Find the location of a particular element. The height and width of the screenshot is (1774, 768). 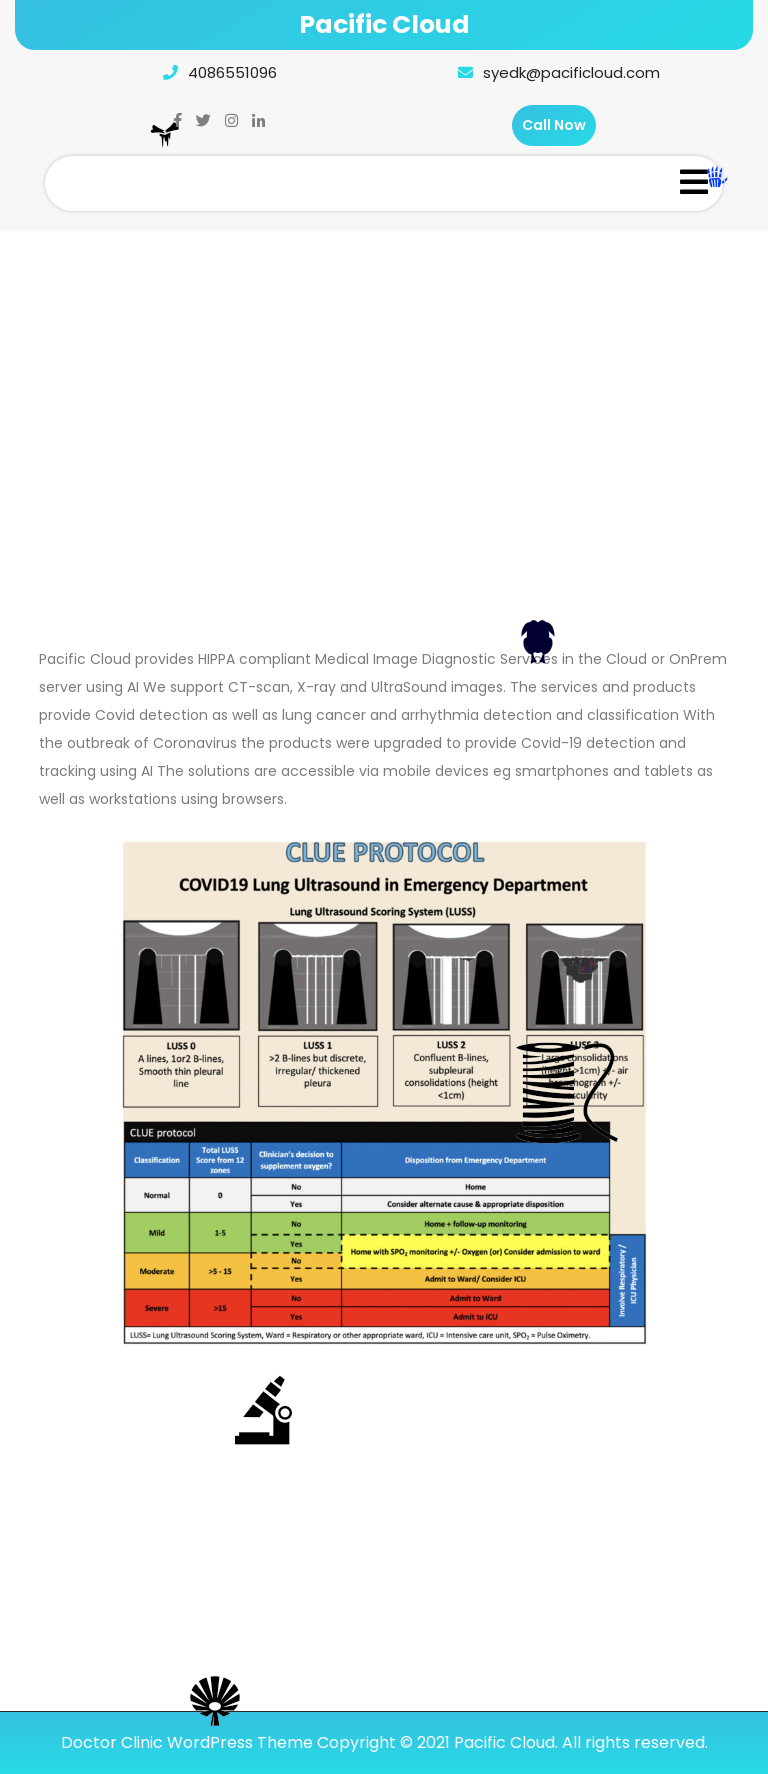

access research or analysis tools is located at coordinates (263, 1409).